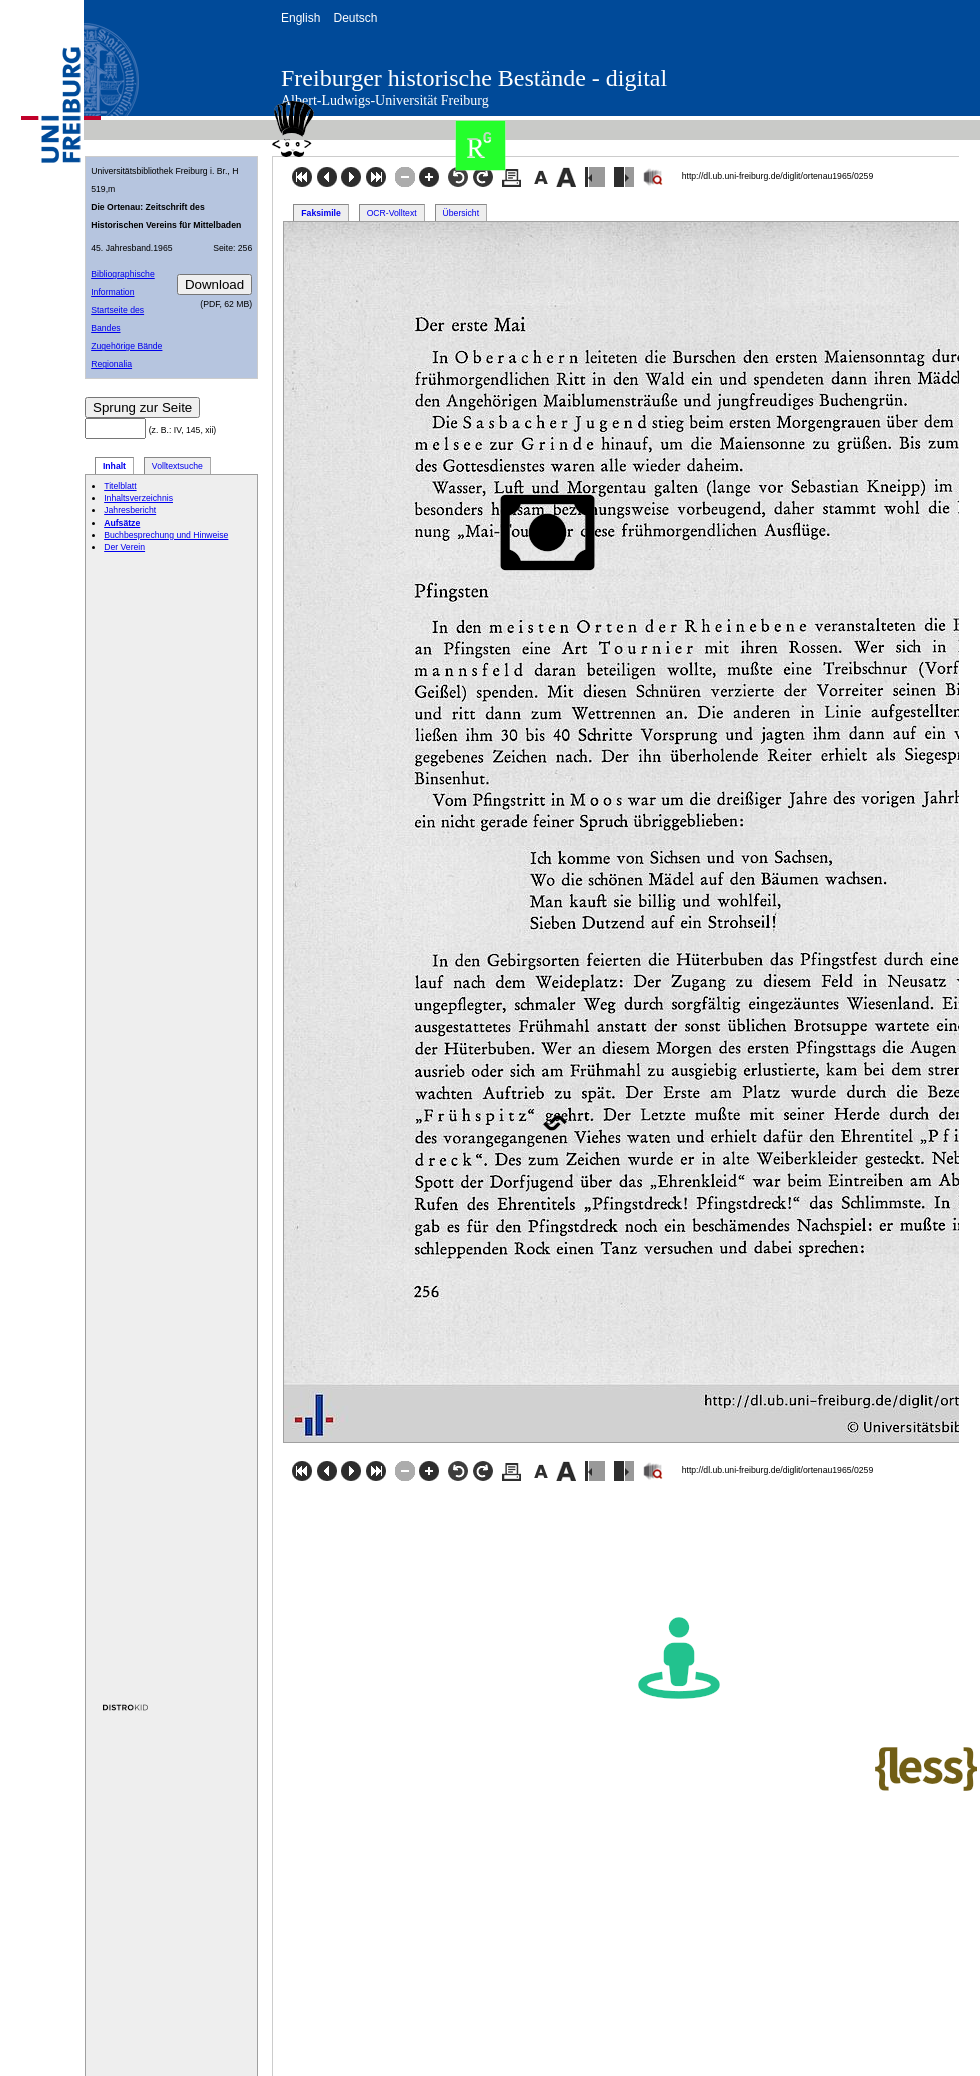  What do you see at coordinates (679, 1658) in the screenshot?
I see `access street view mode` at bounding box center [679, 1658].